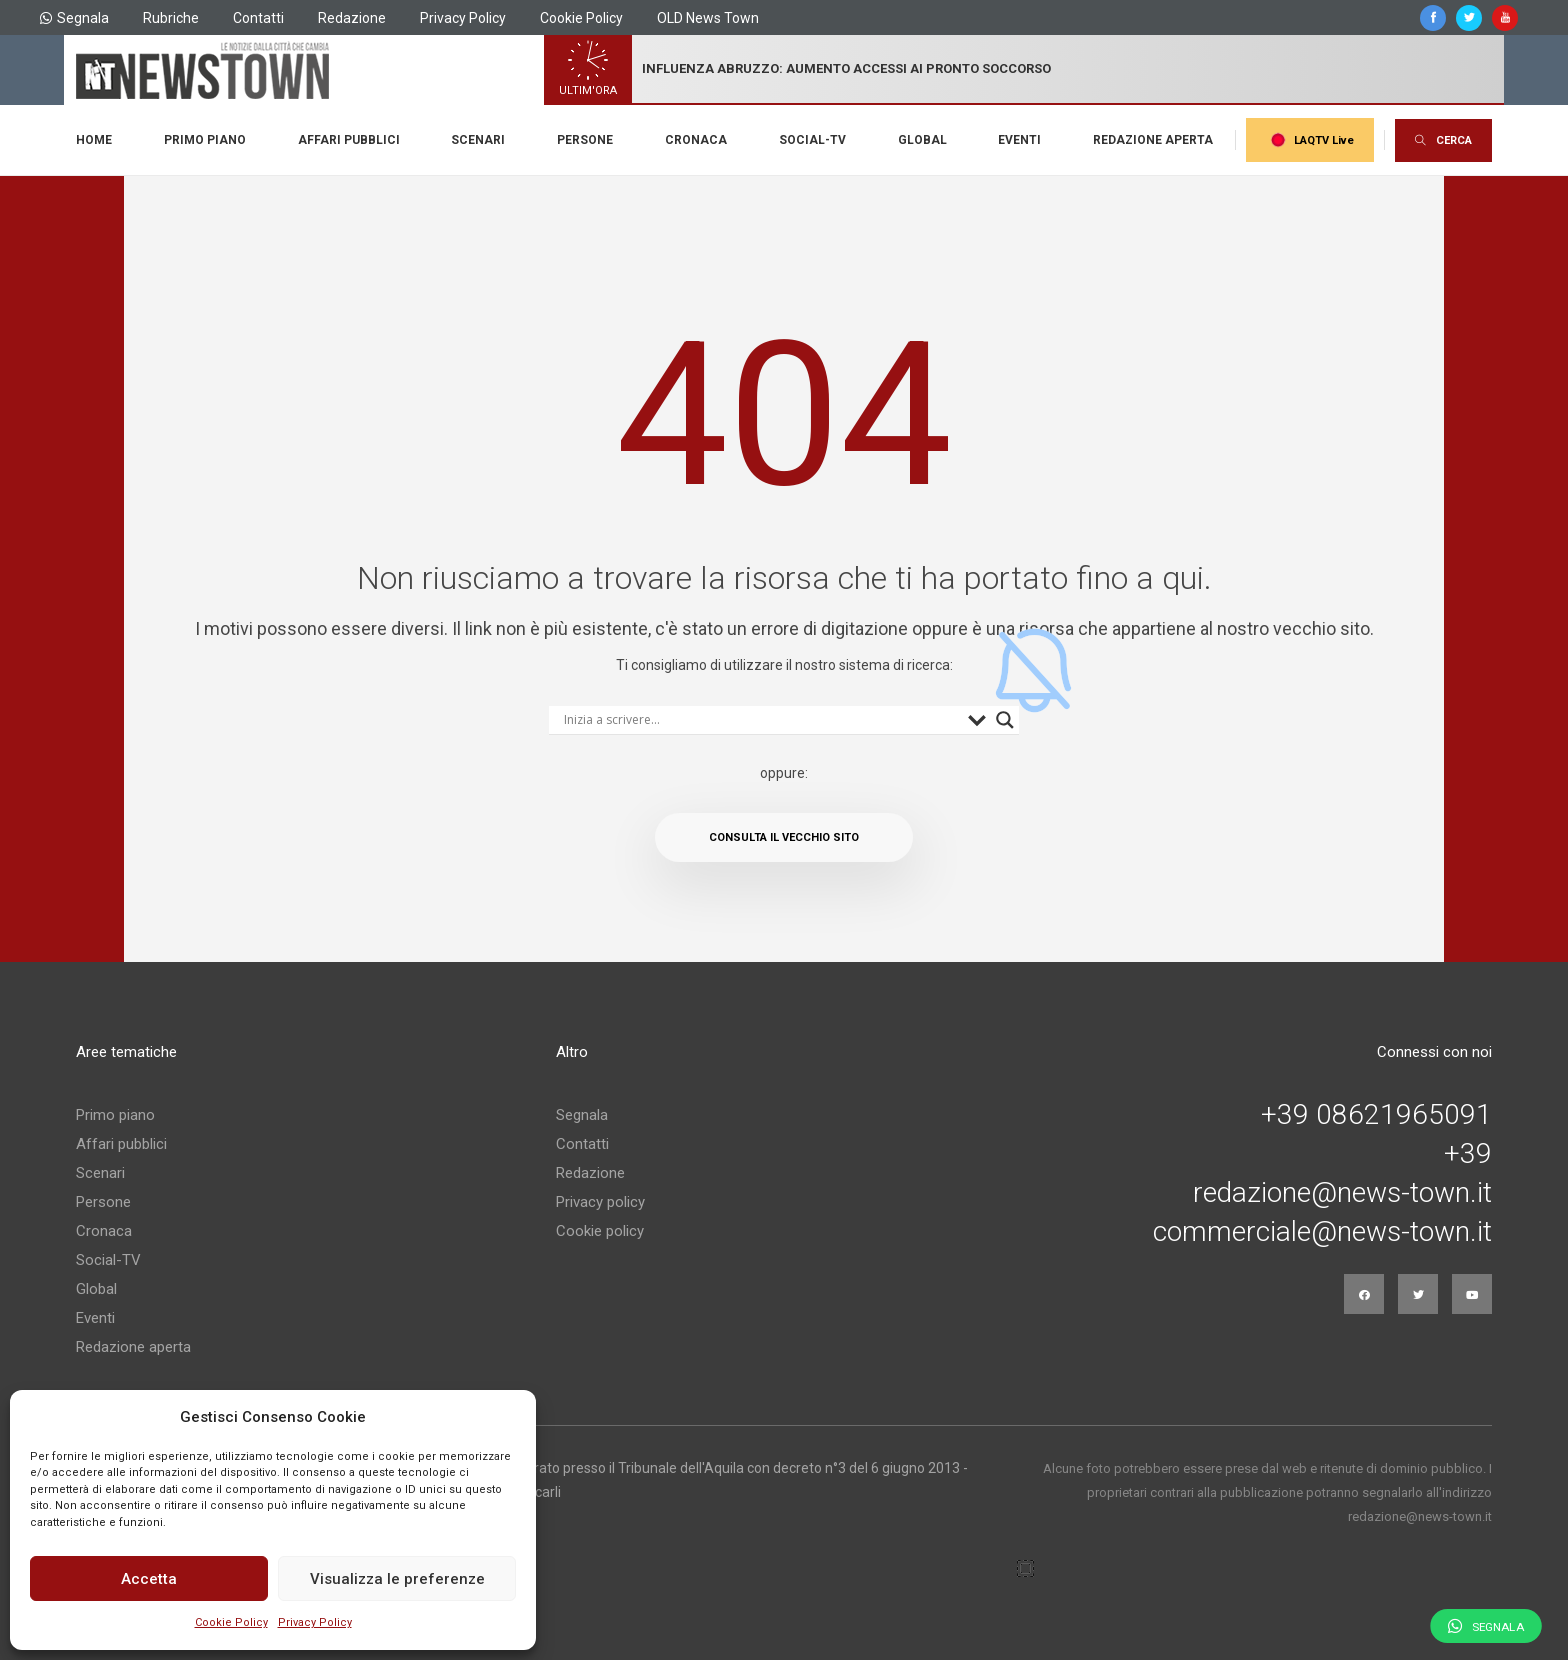 This screenshot has width=1568, height=1660. I want to click on mute notifications, so click(1034, 670).